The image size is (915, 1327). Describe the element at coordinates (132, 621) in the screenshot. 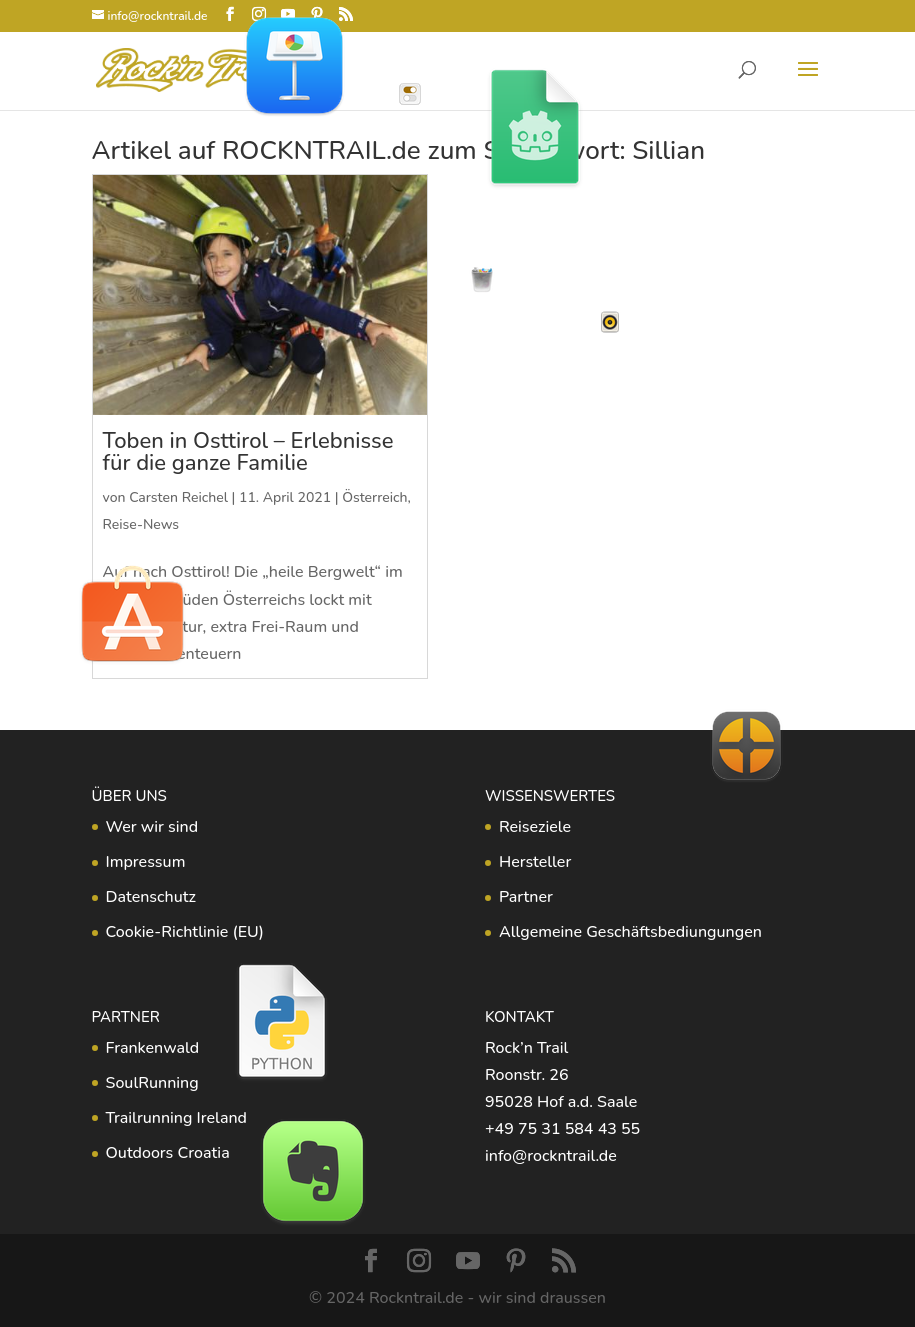

I see `open the software center to browse and install applications` at that location.